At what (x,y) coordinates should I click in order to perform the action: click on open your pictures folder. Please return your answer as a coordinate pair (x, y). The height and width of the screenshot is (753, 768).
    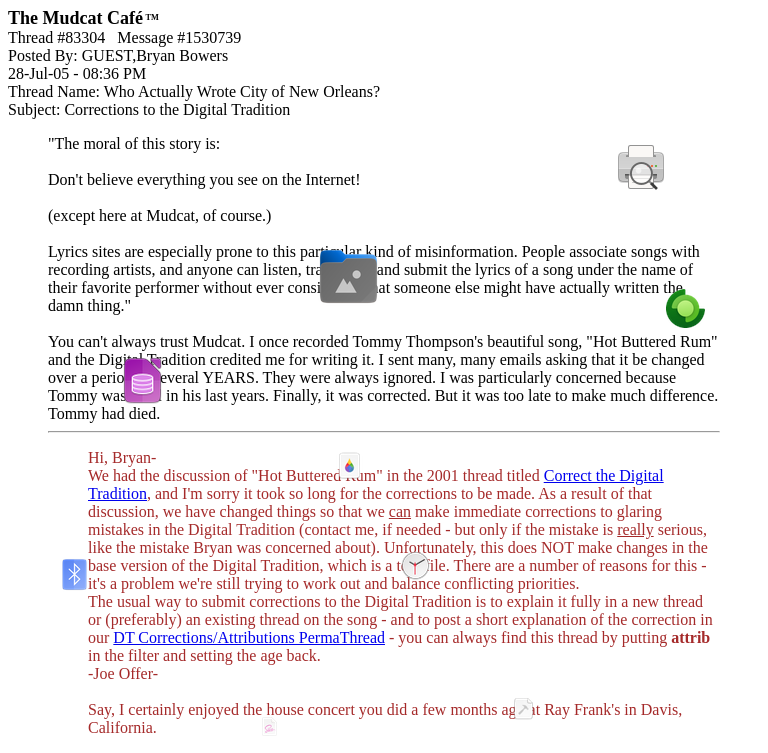
    Looking at the image, I should click on (348, 276).